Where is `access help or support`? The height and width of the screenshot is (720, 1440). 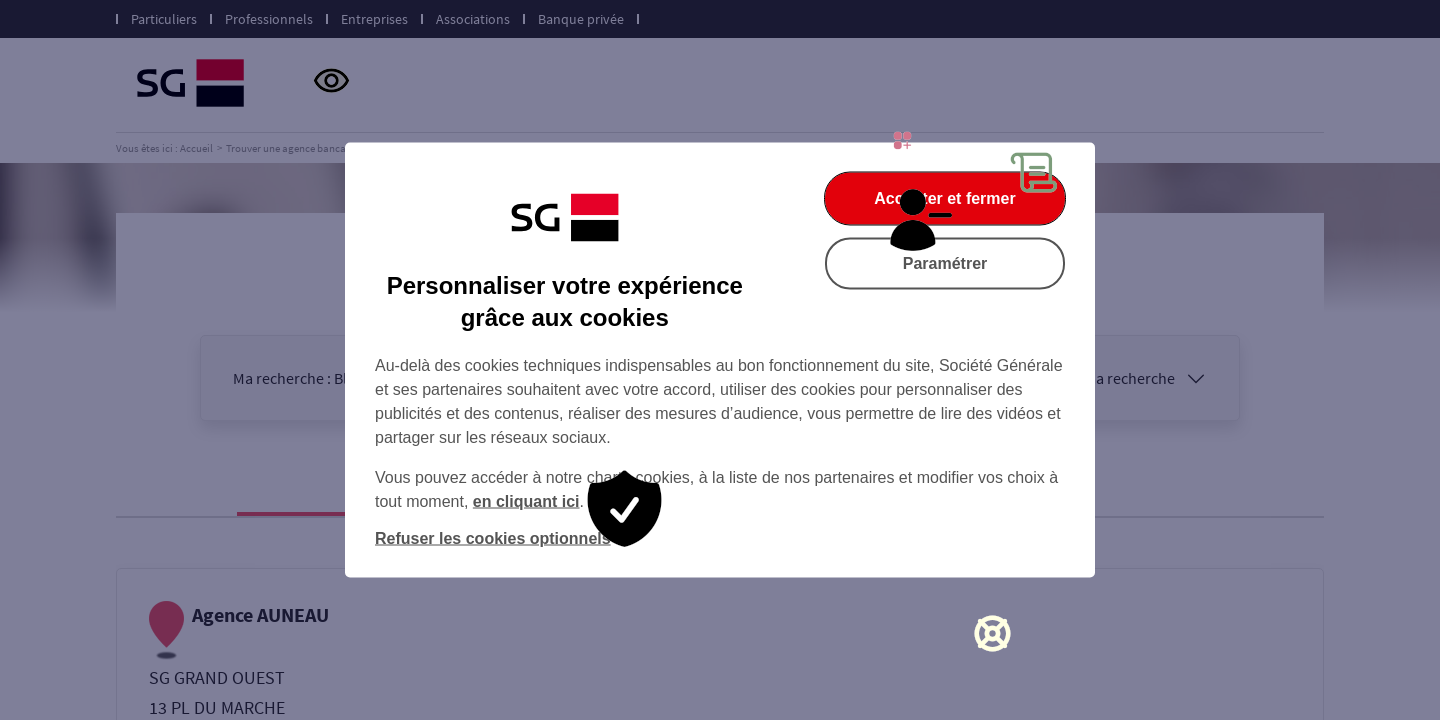 access help or support is located at coordinates (992, 633).